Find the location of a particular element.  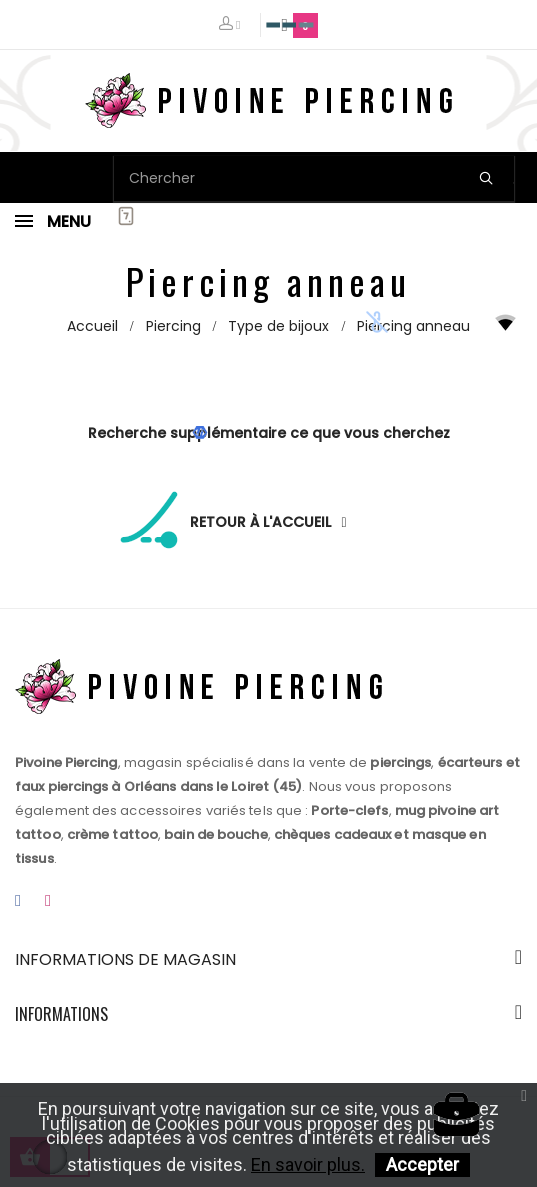

indicates an early verified bot developer badge on discord is located at coordinates (200, 432).